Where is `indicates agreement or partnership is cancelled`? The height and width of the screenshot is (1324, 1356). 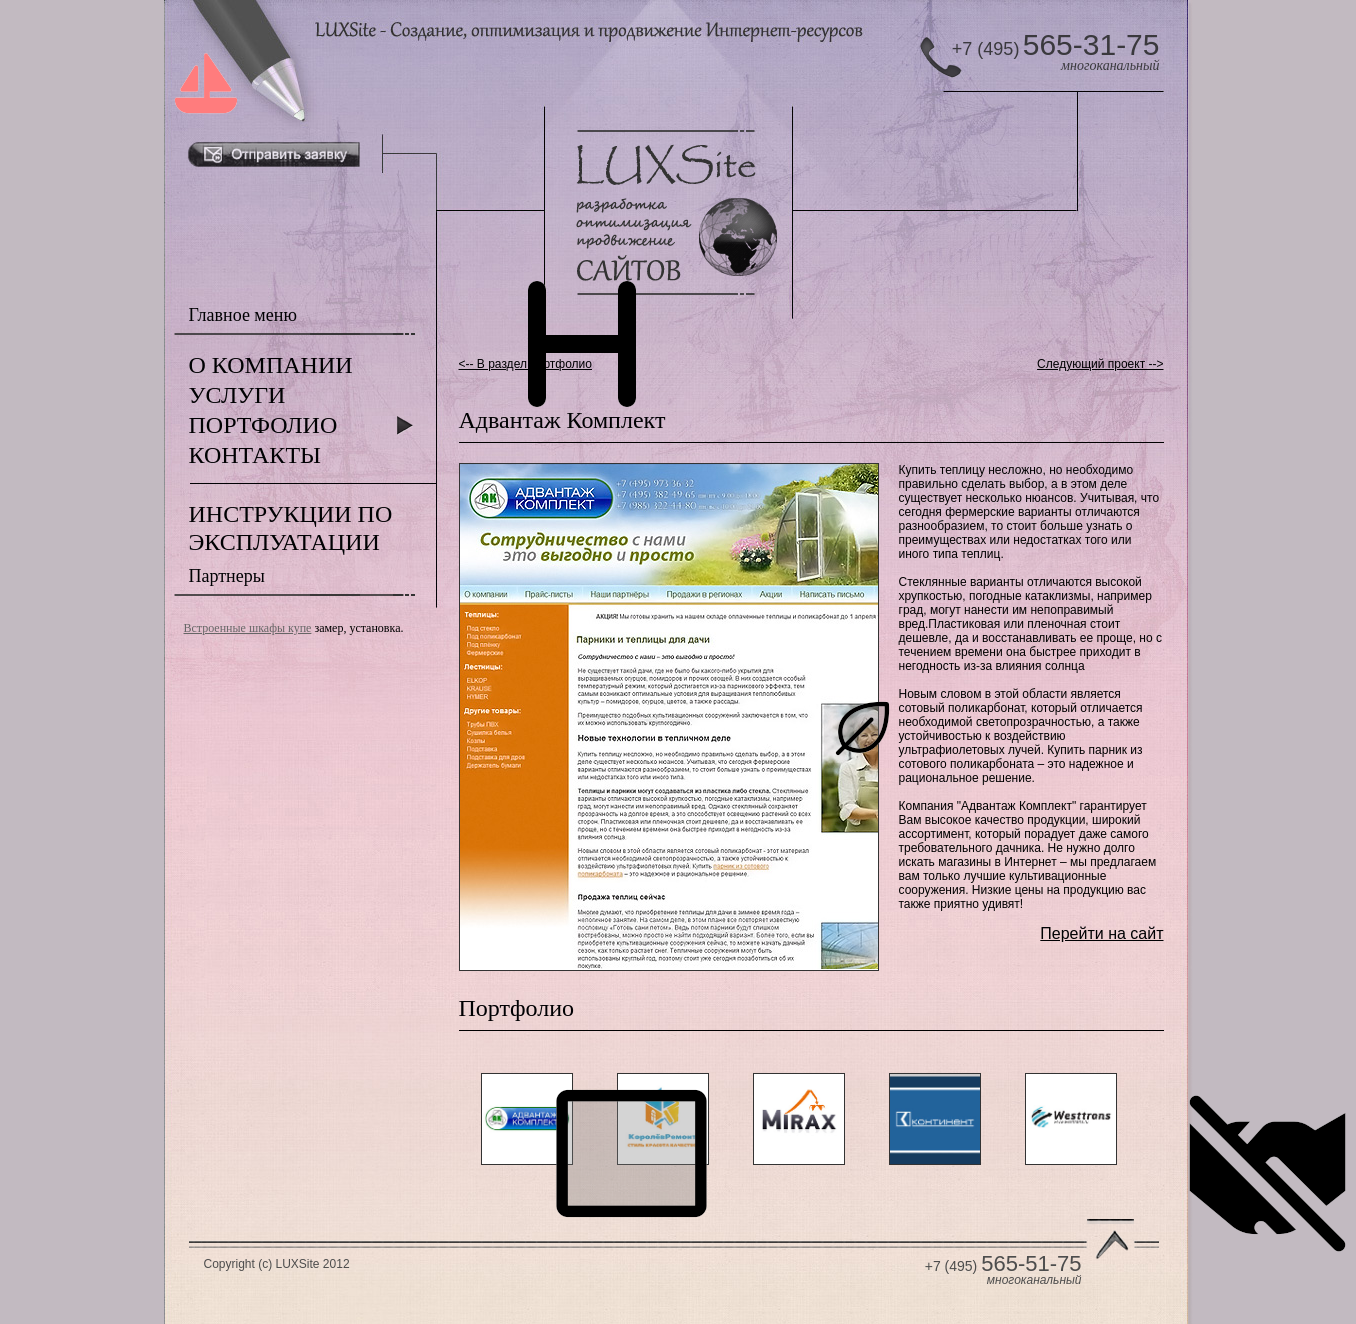 indicates agreement or partnership is cancelled is located at coordinates (1267, 1173).